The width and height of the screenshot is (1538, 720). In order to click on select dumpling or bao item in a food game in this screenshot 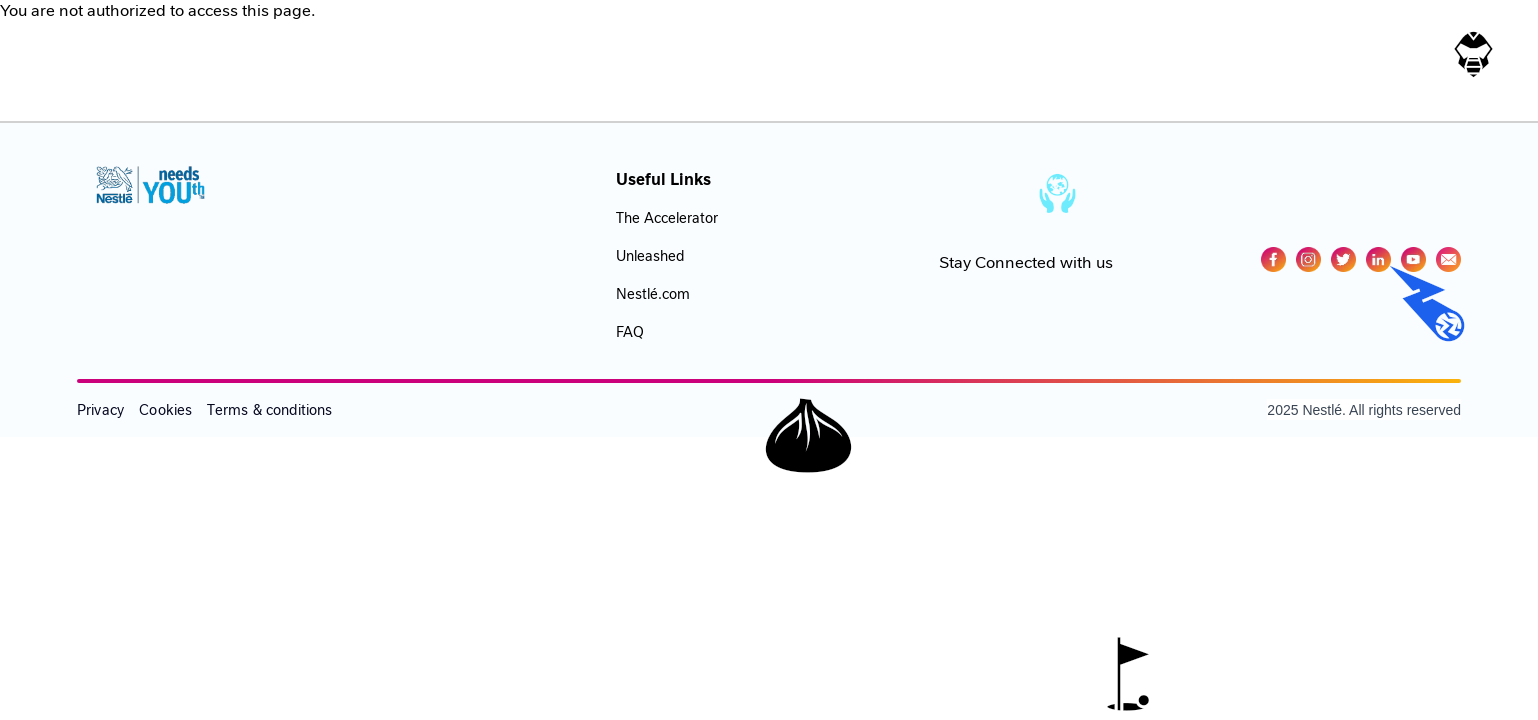, I will do `click(808, 435)`.